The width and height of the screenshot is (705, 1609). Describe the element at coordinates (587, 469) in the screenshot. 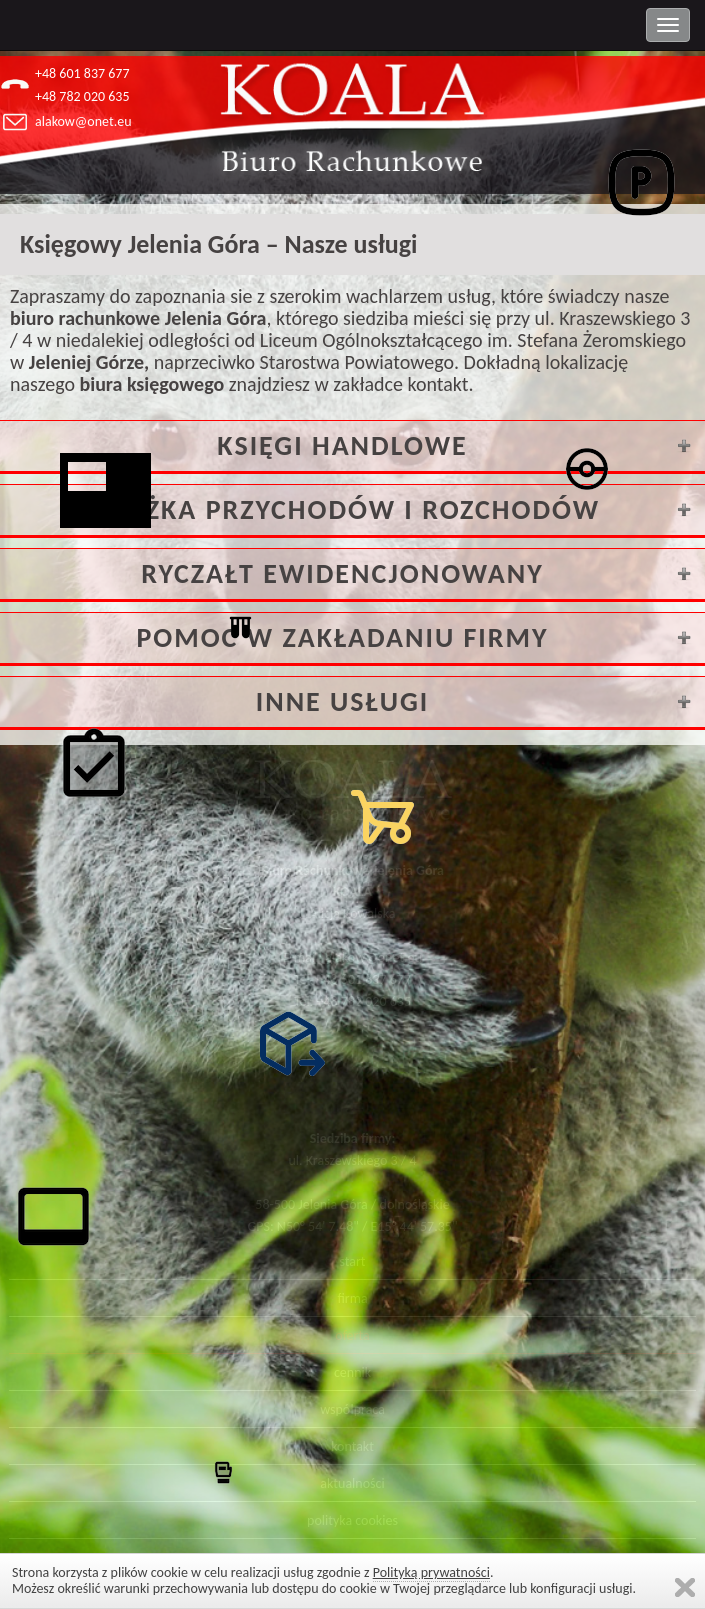

I see `access pokémon collection or inventory` at that location.